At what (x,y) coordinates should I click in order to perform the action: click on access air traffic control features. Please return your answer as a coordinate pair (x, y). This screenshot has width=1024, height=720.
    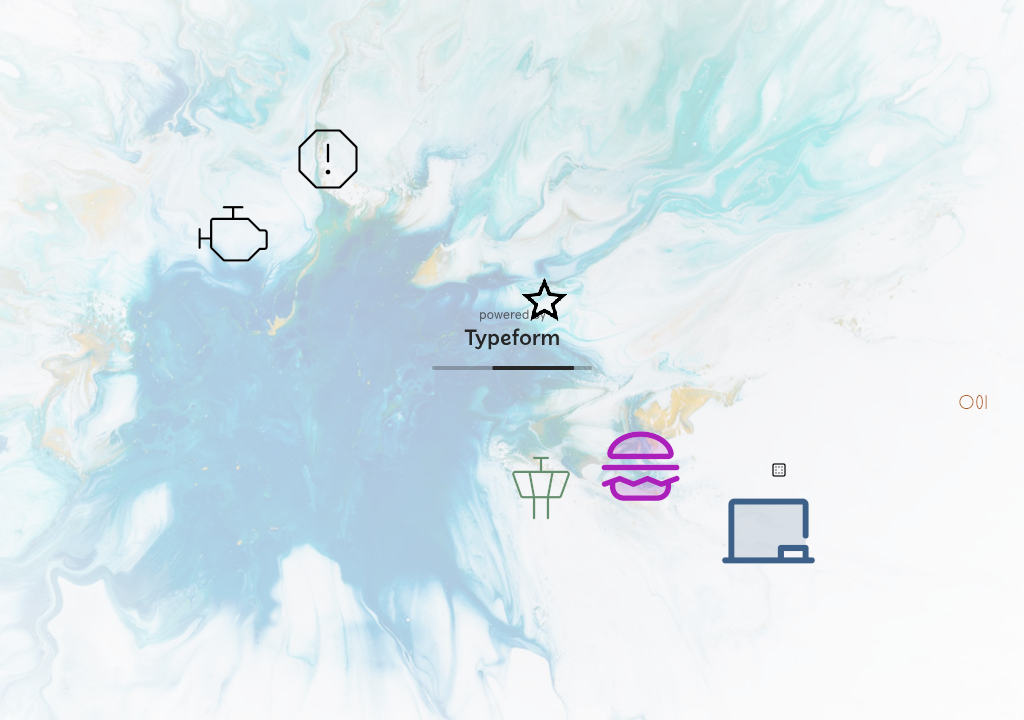
    Looking at the image, I should click on (541, 488).